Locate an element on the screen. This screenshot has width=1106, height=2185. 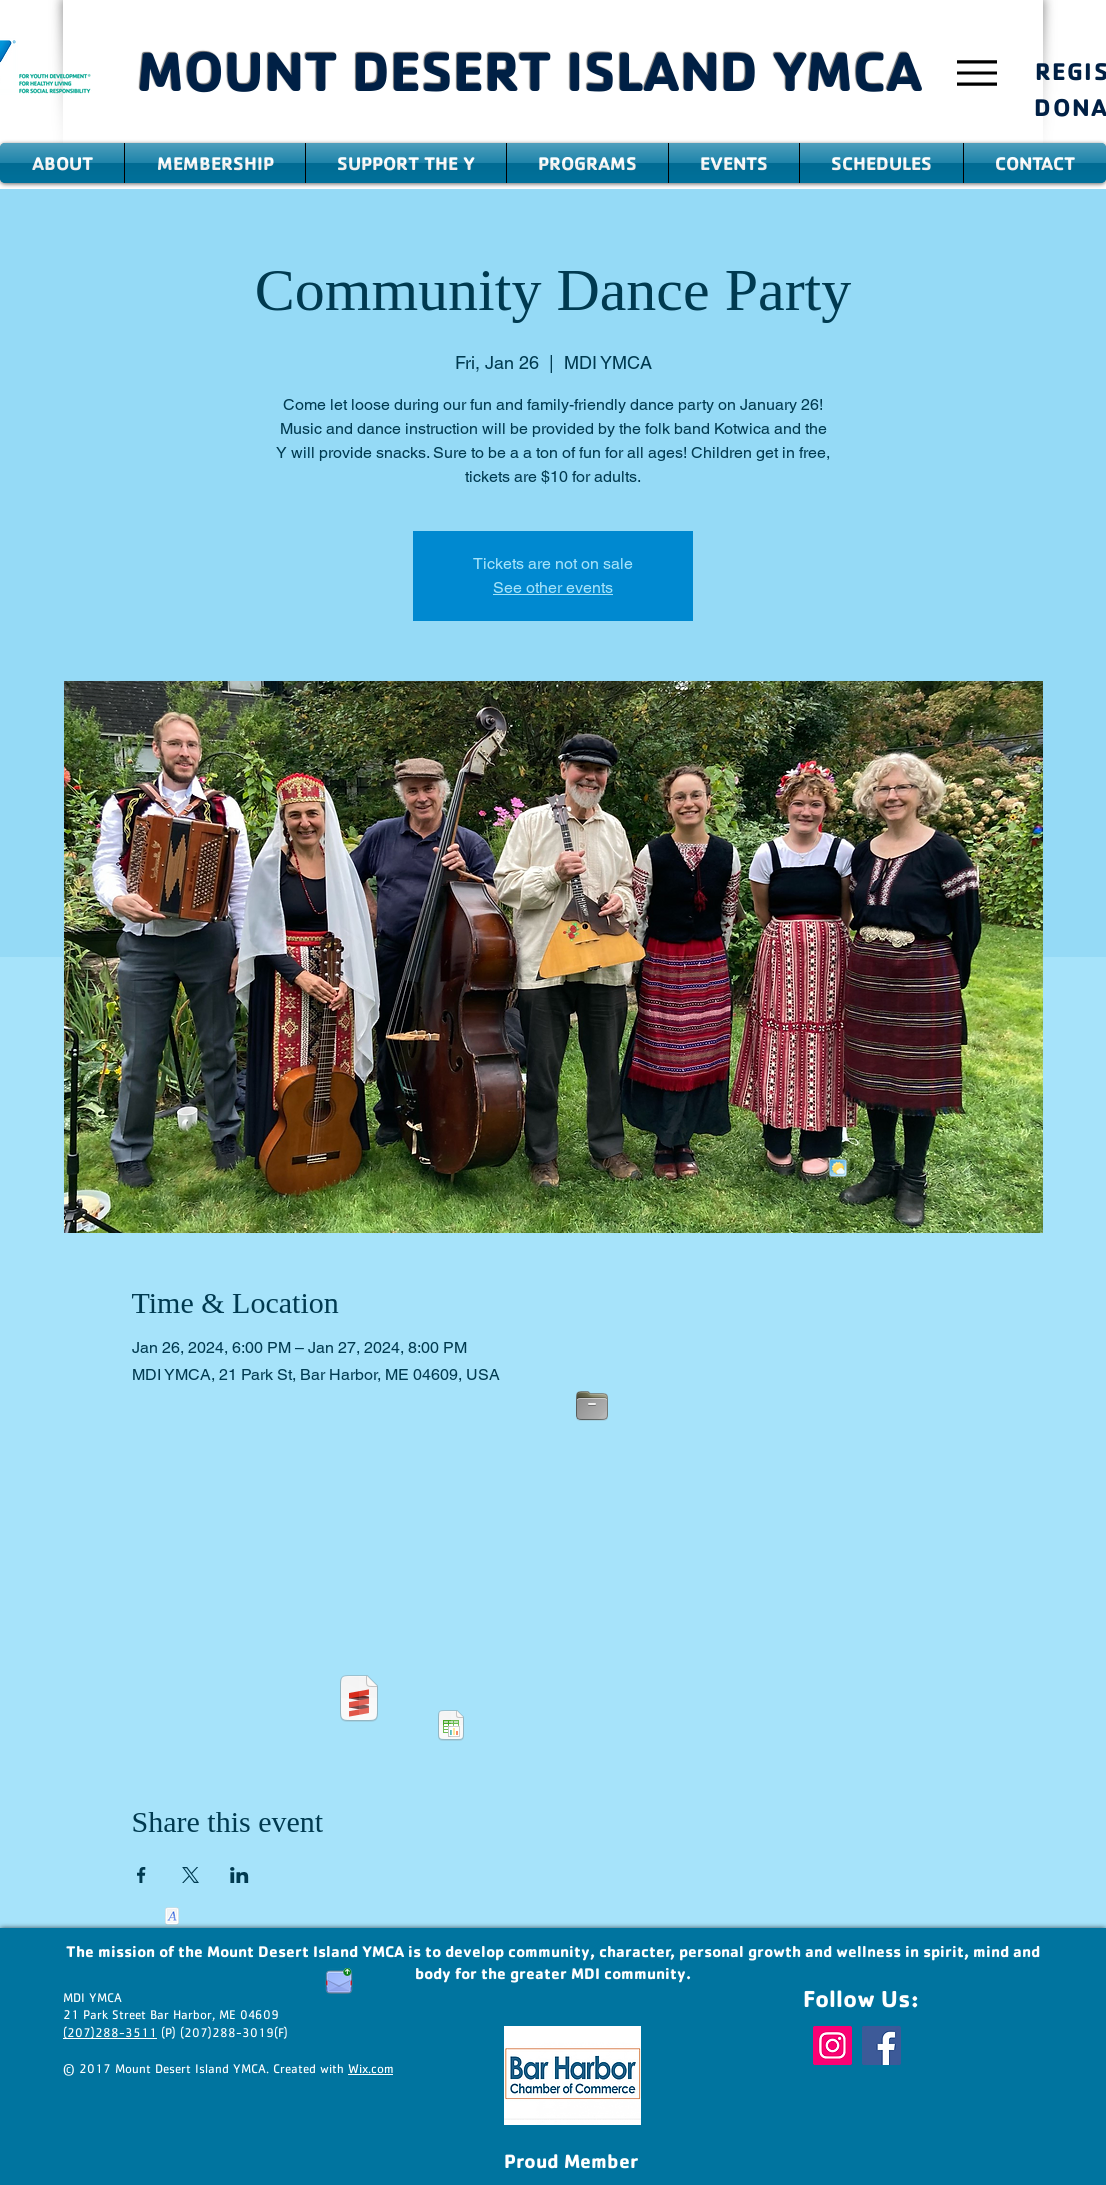
open the weather app is located at coordinates (838, 1168).